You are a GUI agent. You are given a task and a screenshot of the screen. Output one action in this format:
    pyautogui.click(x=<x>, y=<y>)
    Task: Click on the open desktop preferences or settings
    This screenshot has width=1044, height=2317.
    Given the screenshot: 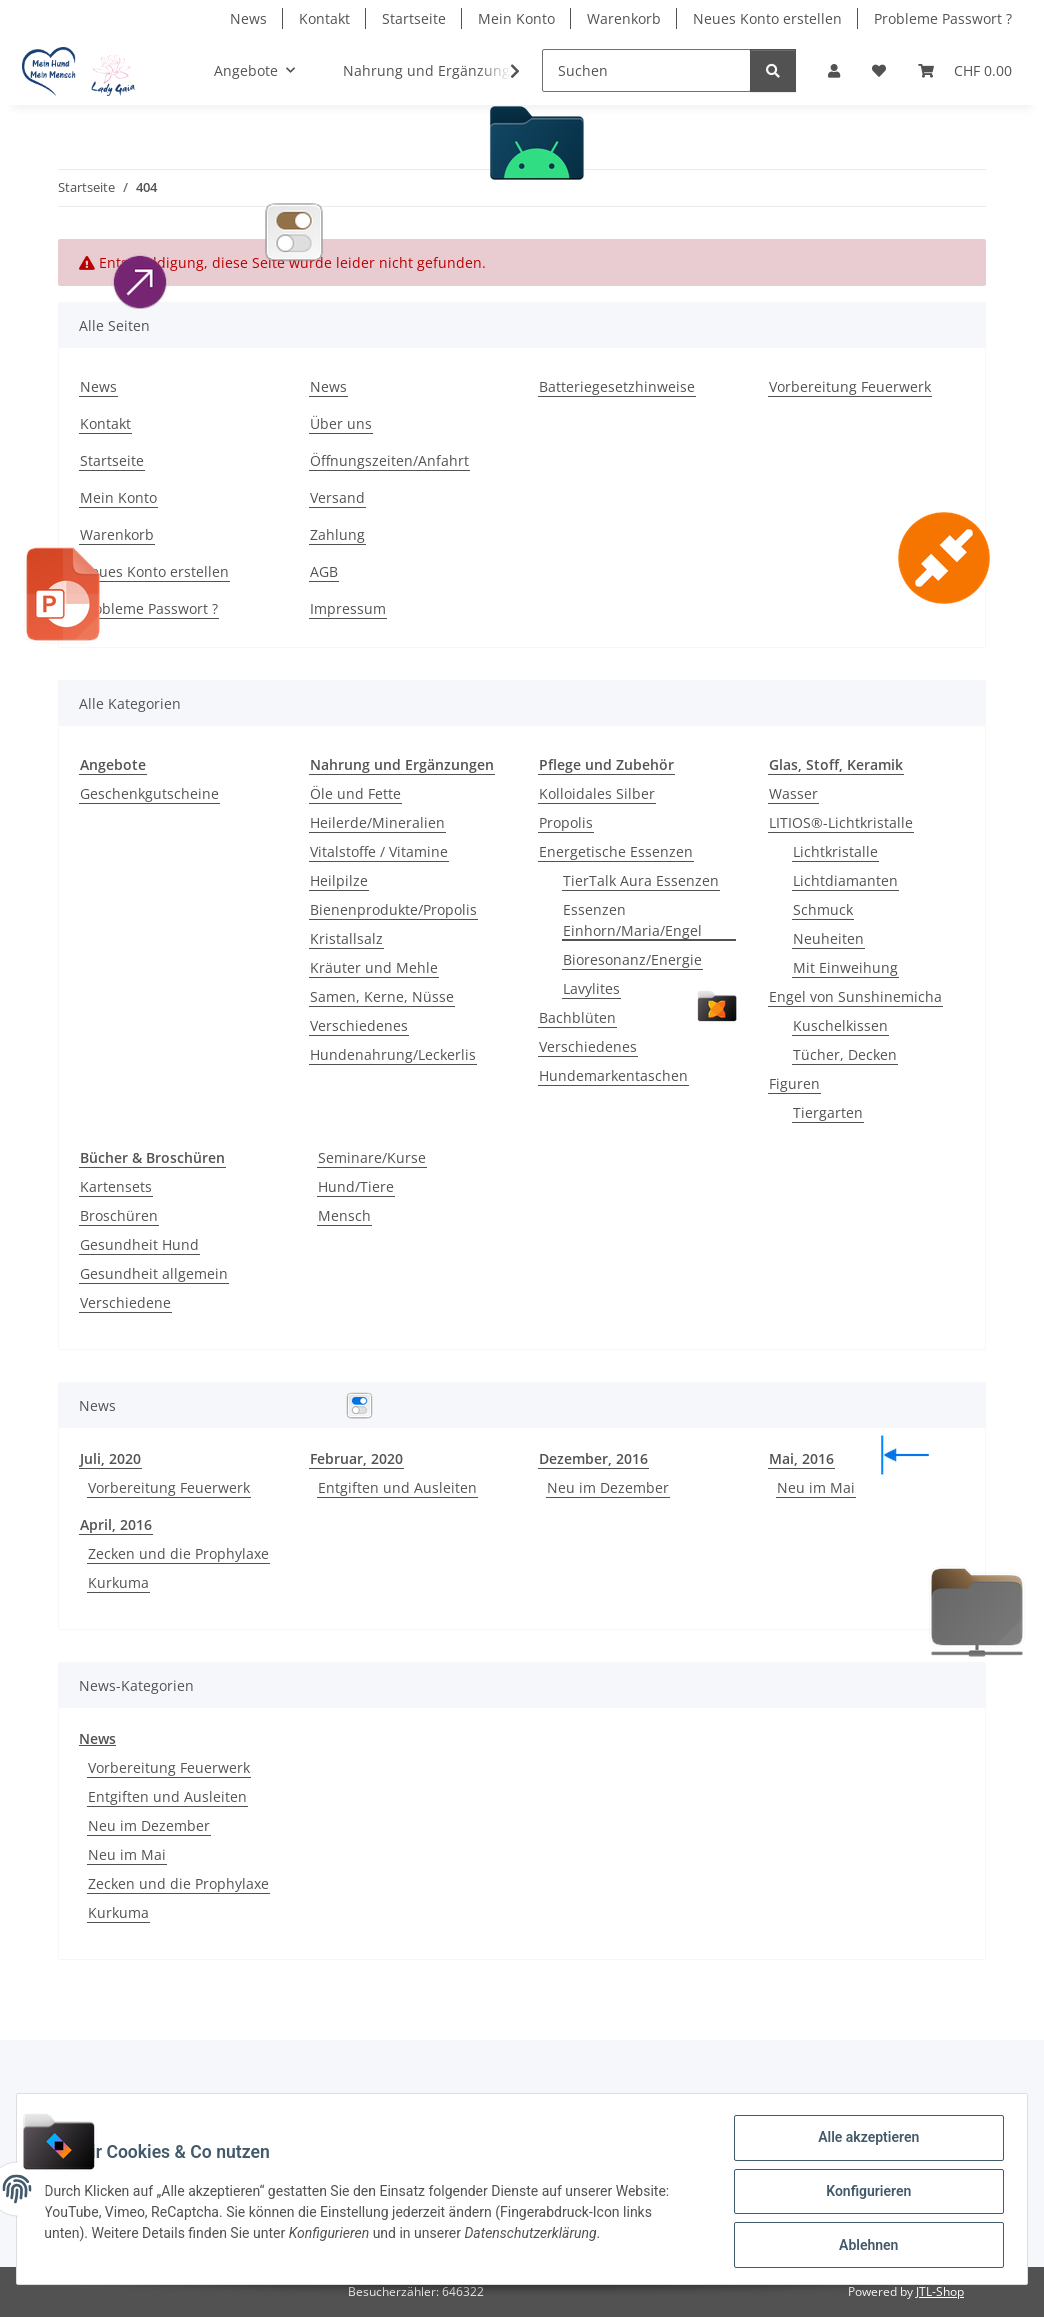 What is the action you would take?
    pyautogui.click(x=294, y=232)
    